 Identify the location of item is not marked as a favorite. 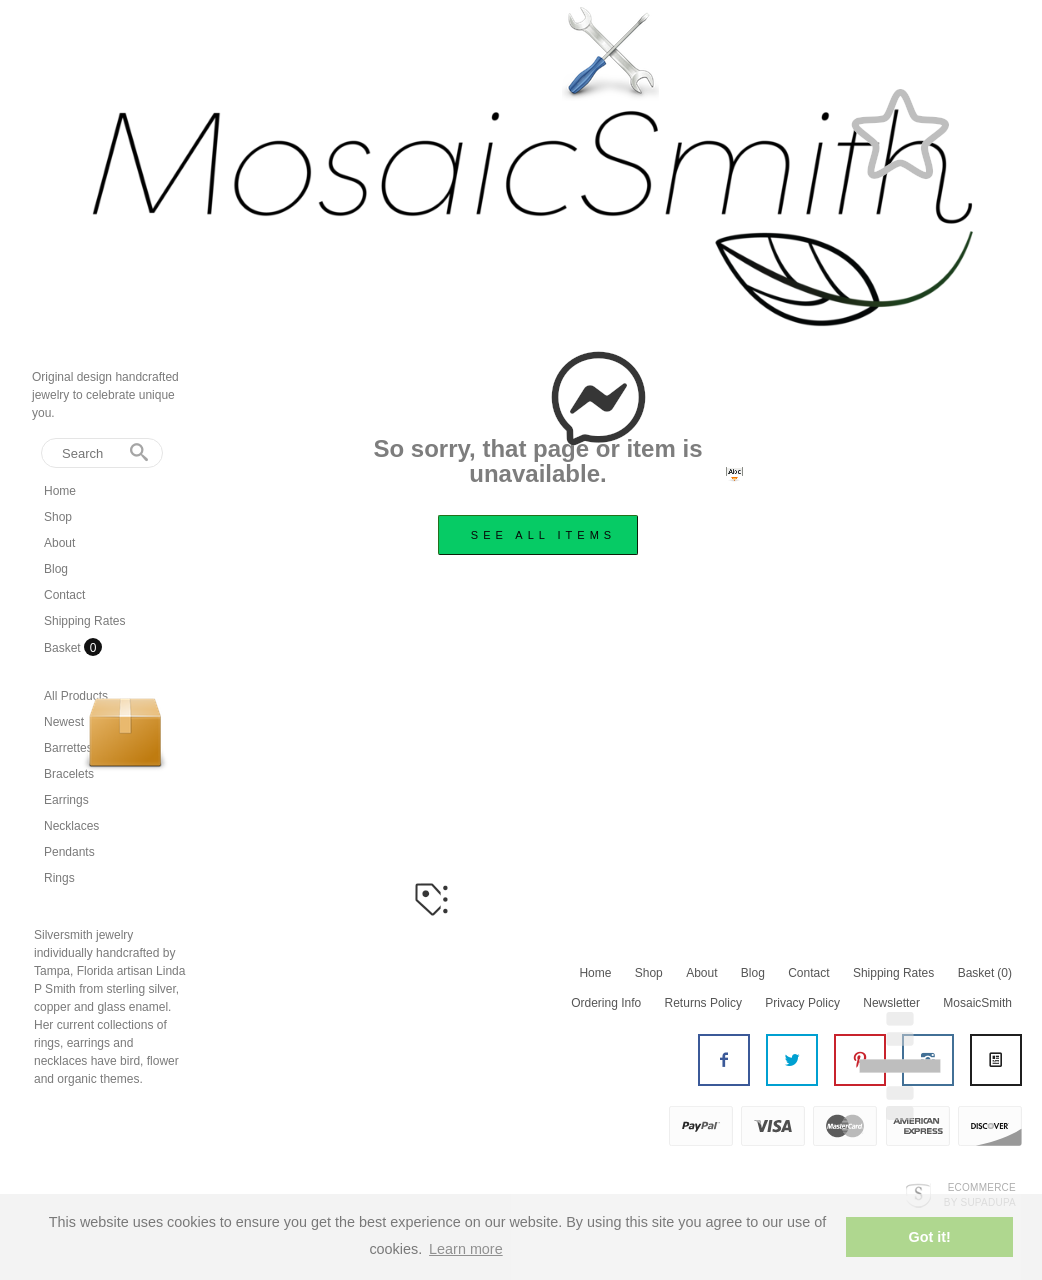
(900, 137).